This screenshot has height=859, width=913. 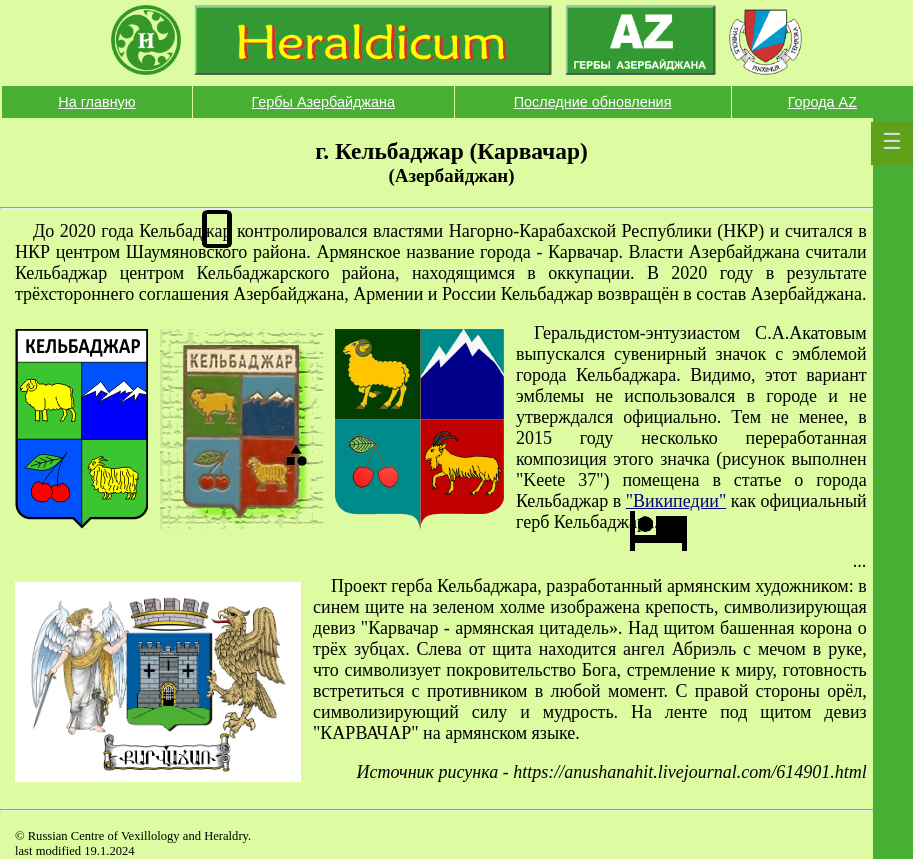 What do you see at coordinates (217, 229) in the screenshot?
I see `crop image to portrait orientation` at bounding box center [217, 229].